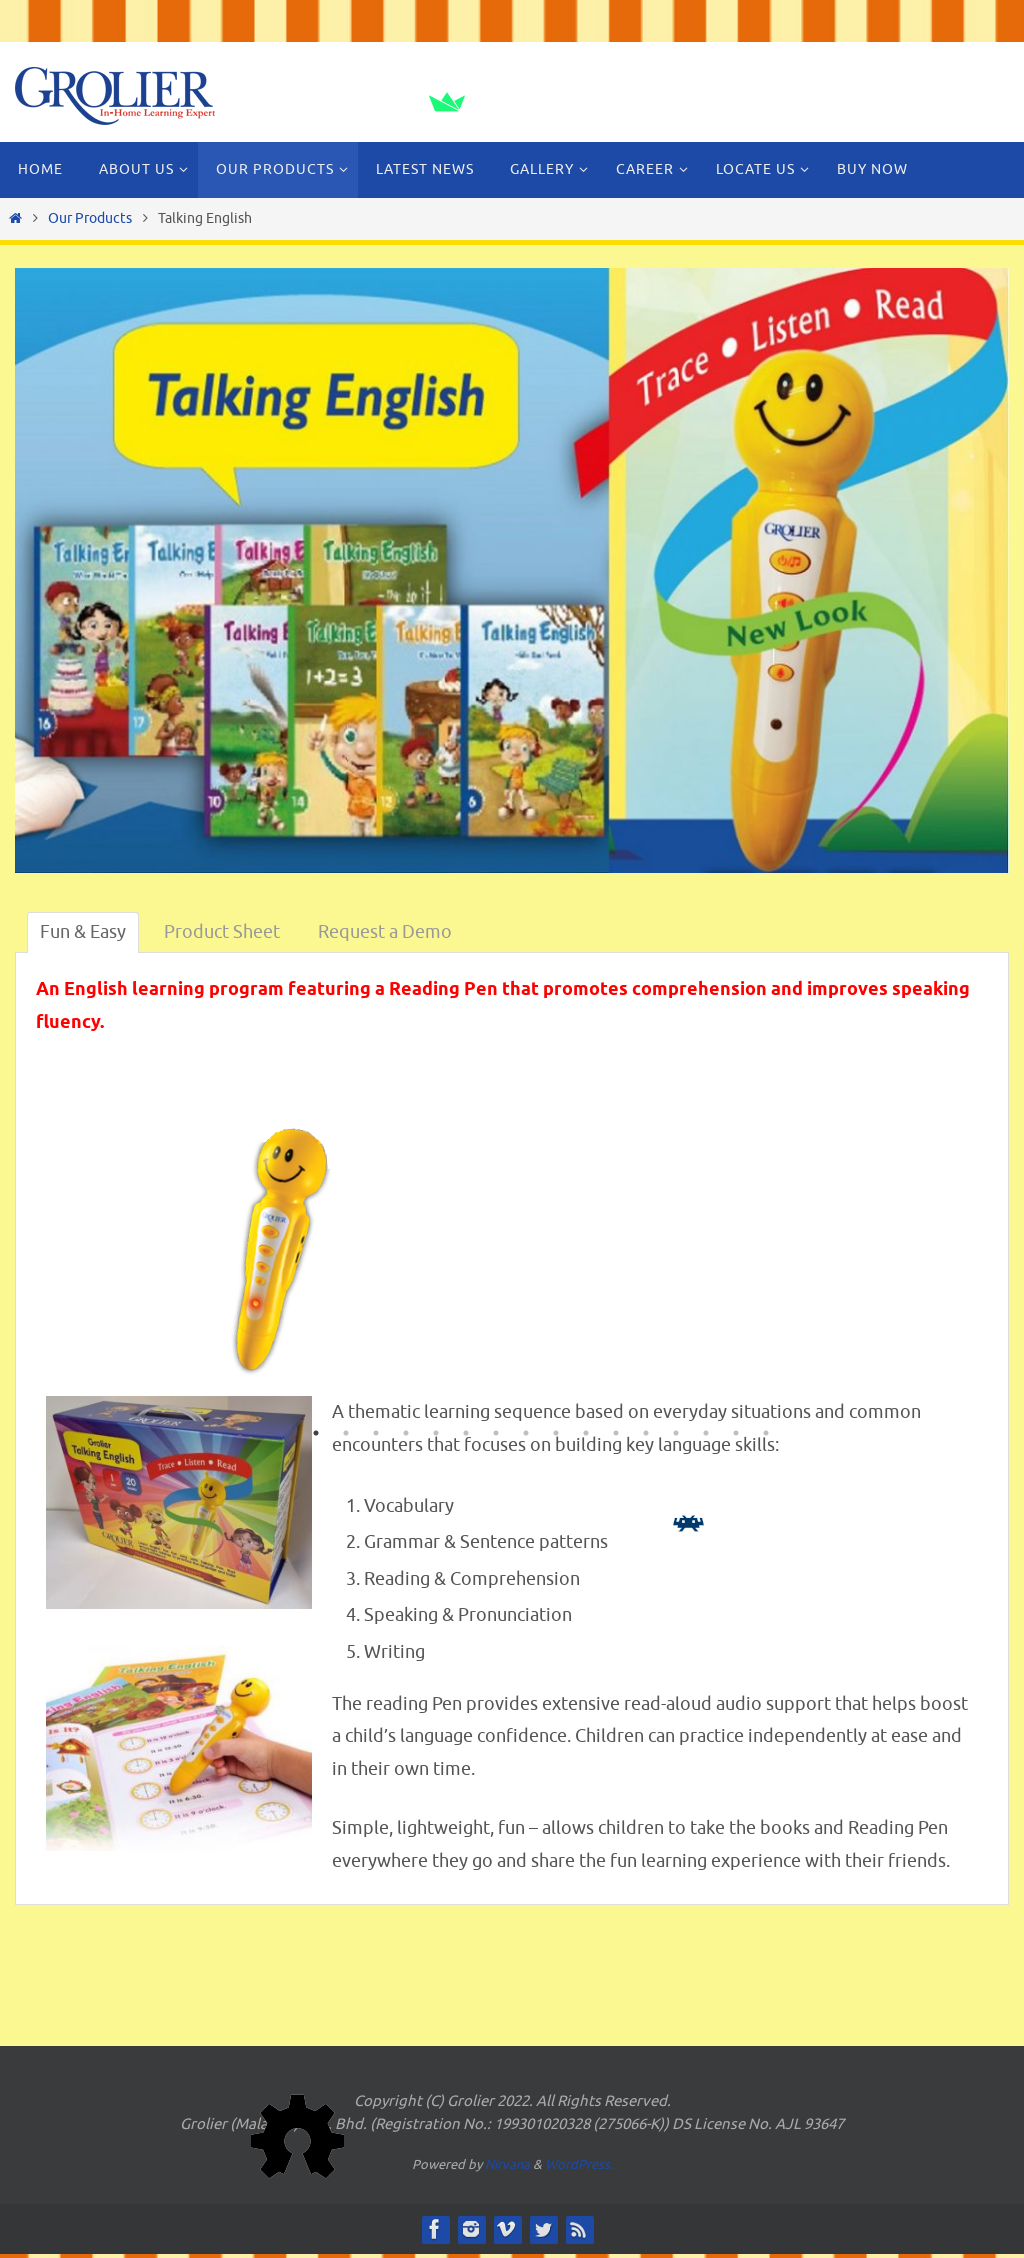  What do you see at coordinates (297, 2136) in the screenshot?
I see `open source hardware logo` at bounding box center [297, 2136].